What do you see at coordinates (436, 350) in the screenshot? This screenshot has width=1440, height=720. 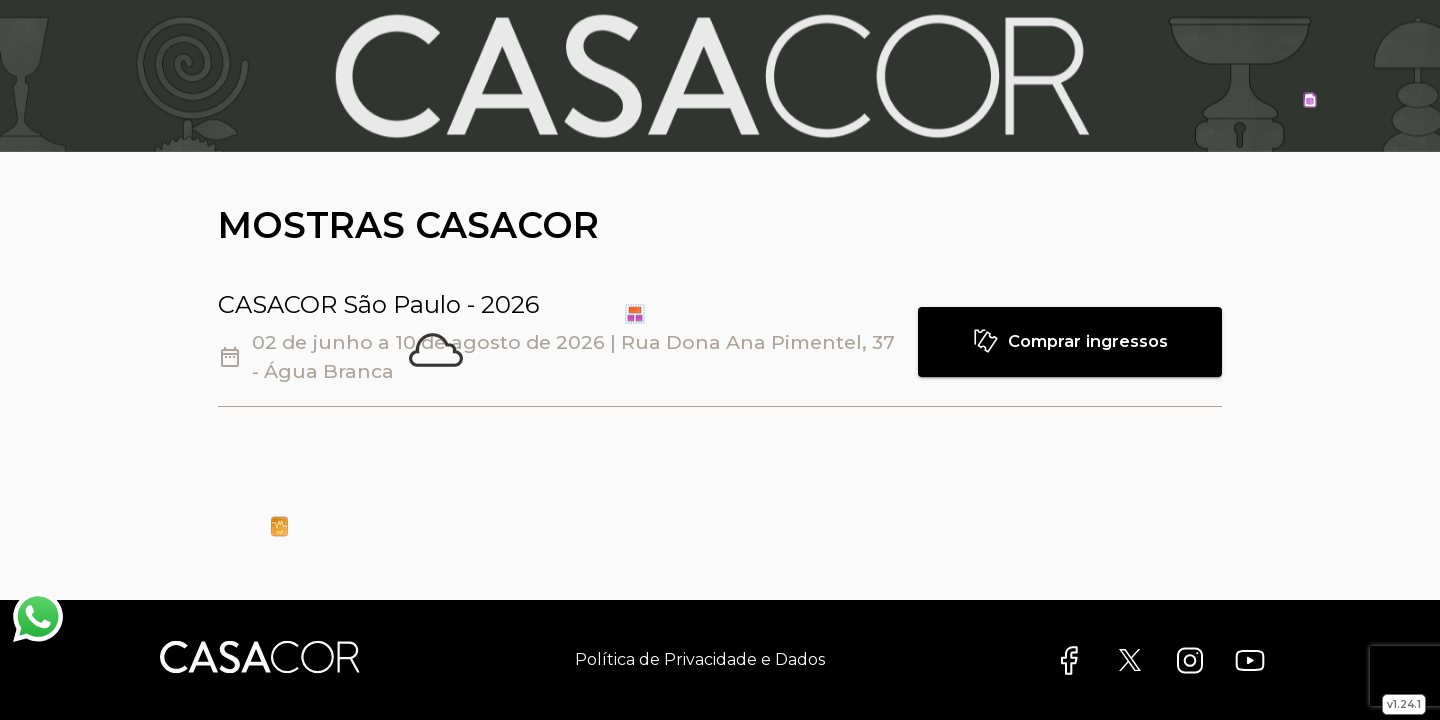 I see `access cloud storage or sync settings` at bounding box center [436, 350].